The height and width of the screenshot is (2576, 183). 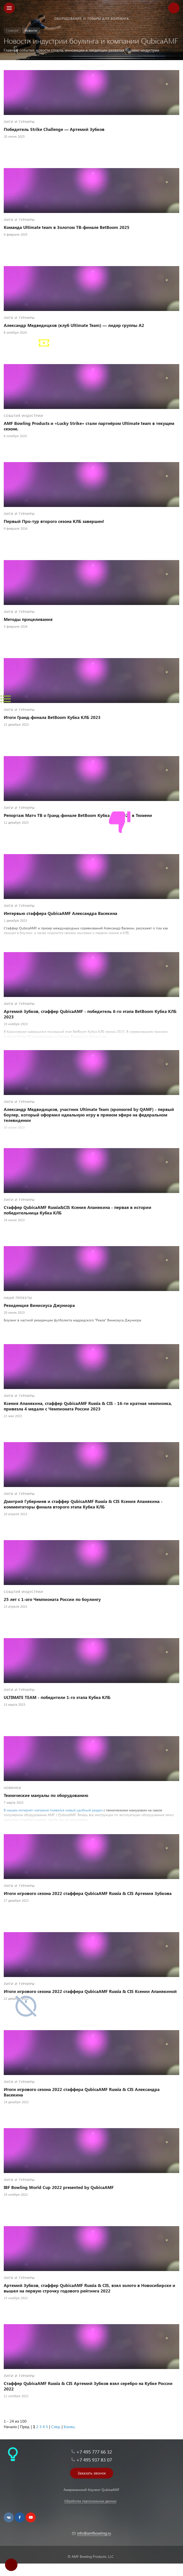 I want to click on access tips or helpful suggestions, so click(x=13, y=2454).